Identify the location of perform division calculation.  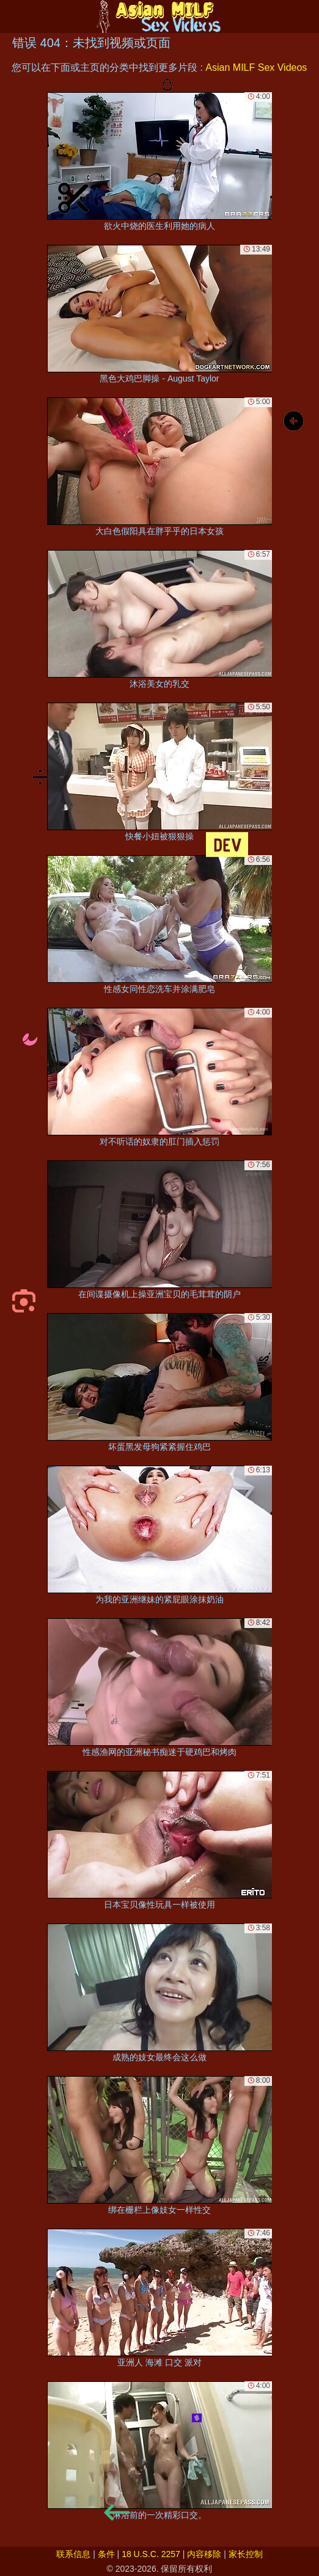
(40, 777).